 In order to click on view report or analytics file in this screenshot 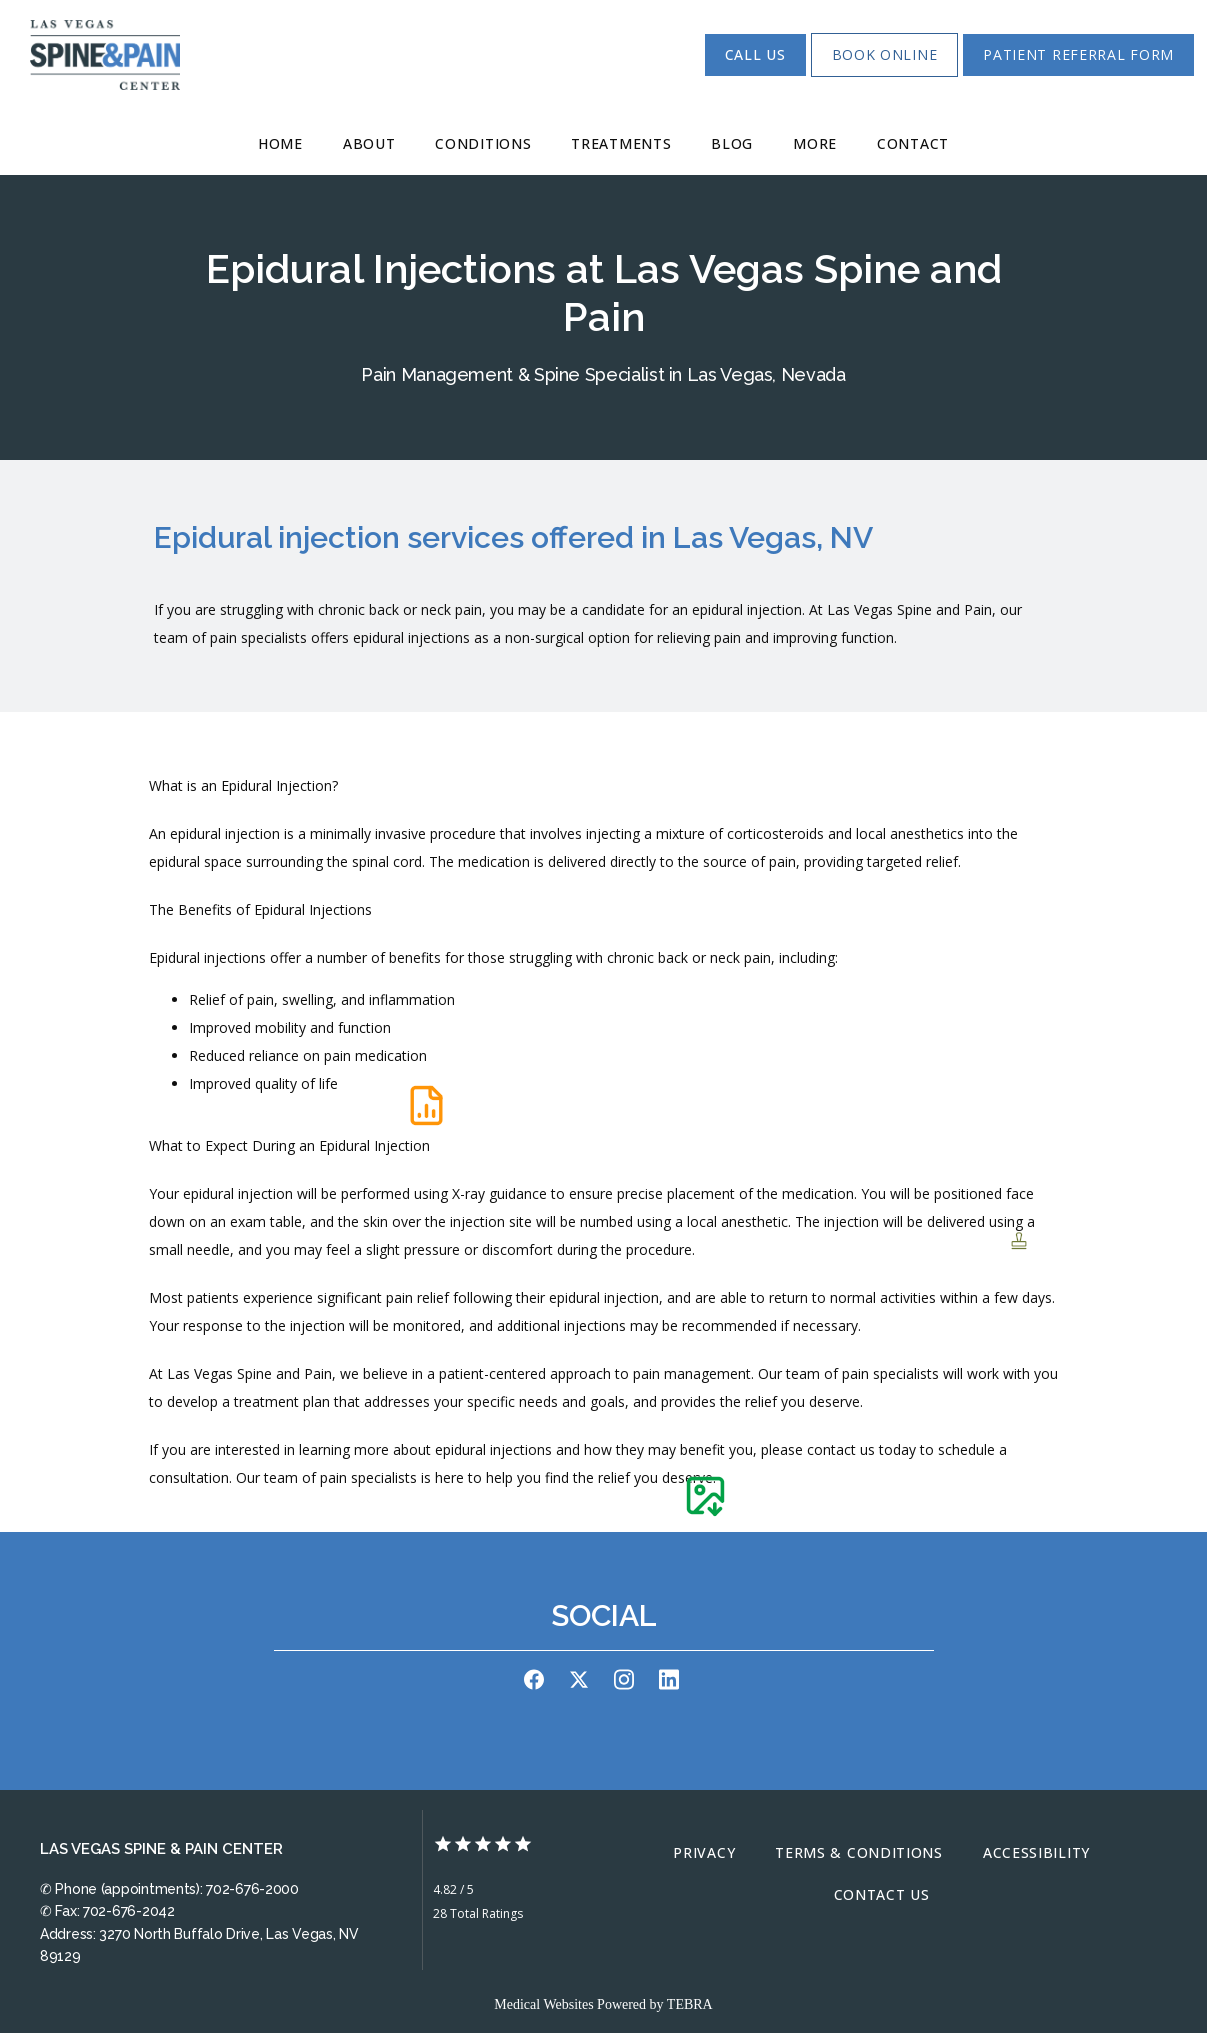, I will do `click(426, 1105)`.